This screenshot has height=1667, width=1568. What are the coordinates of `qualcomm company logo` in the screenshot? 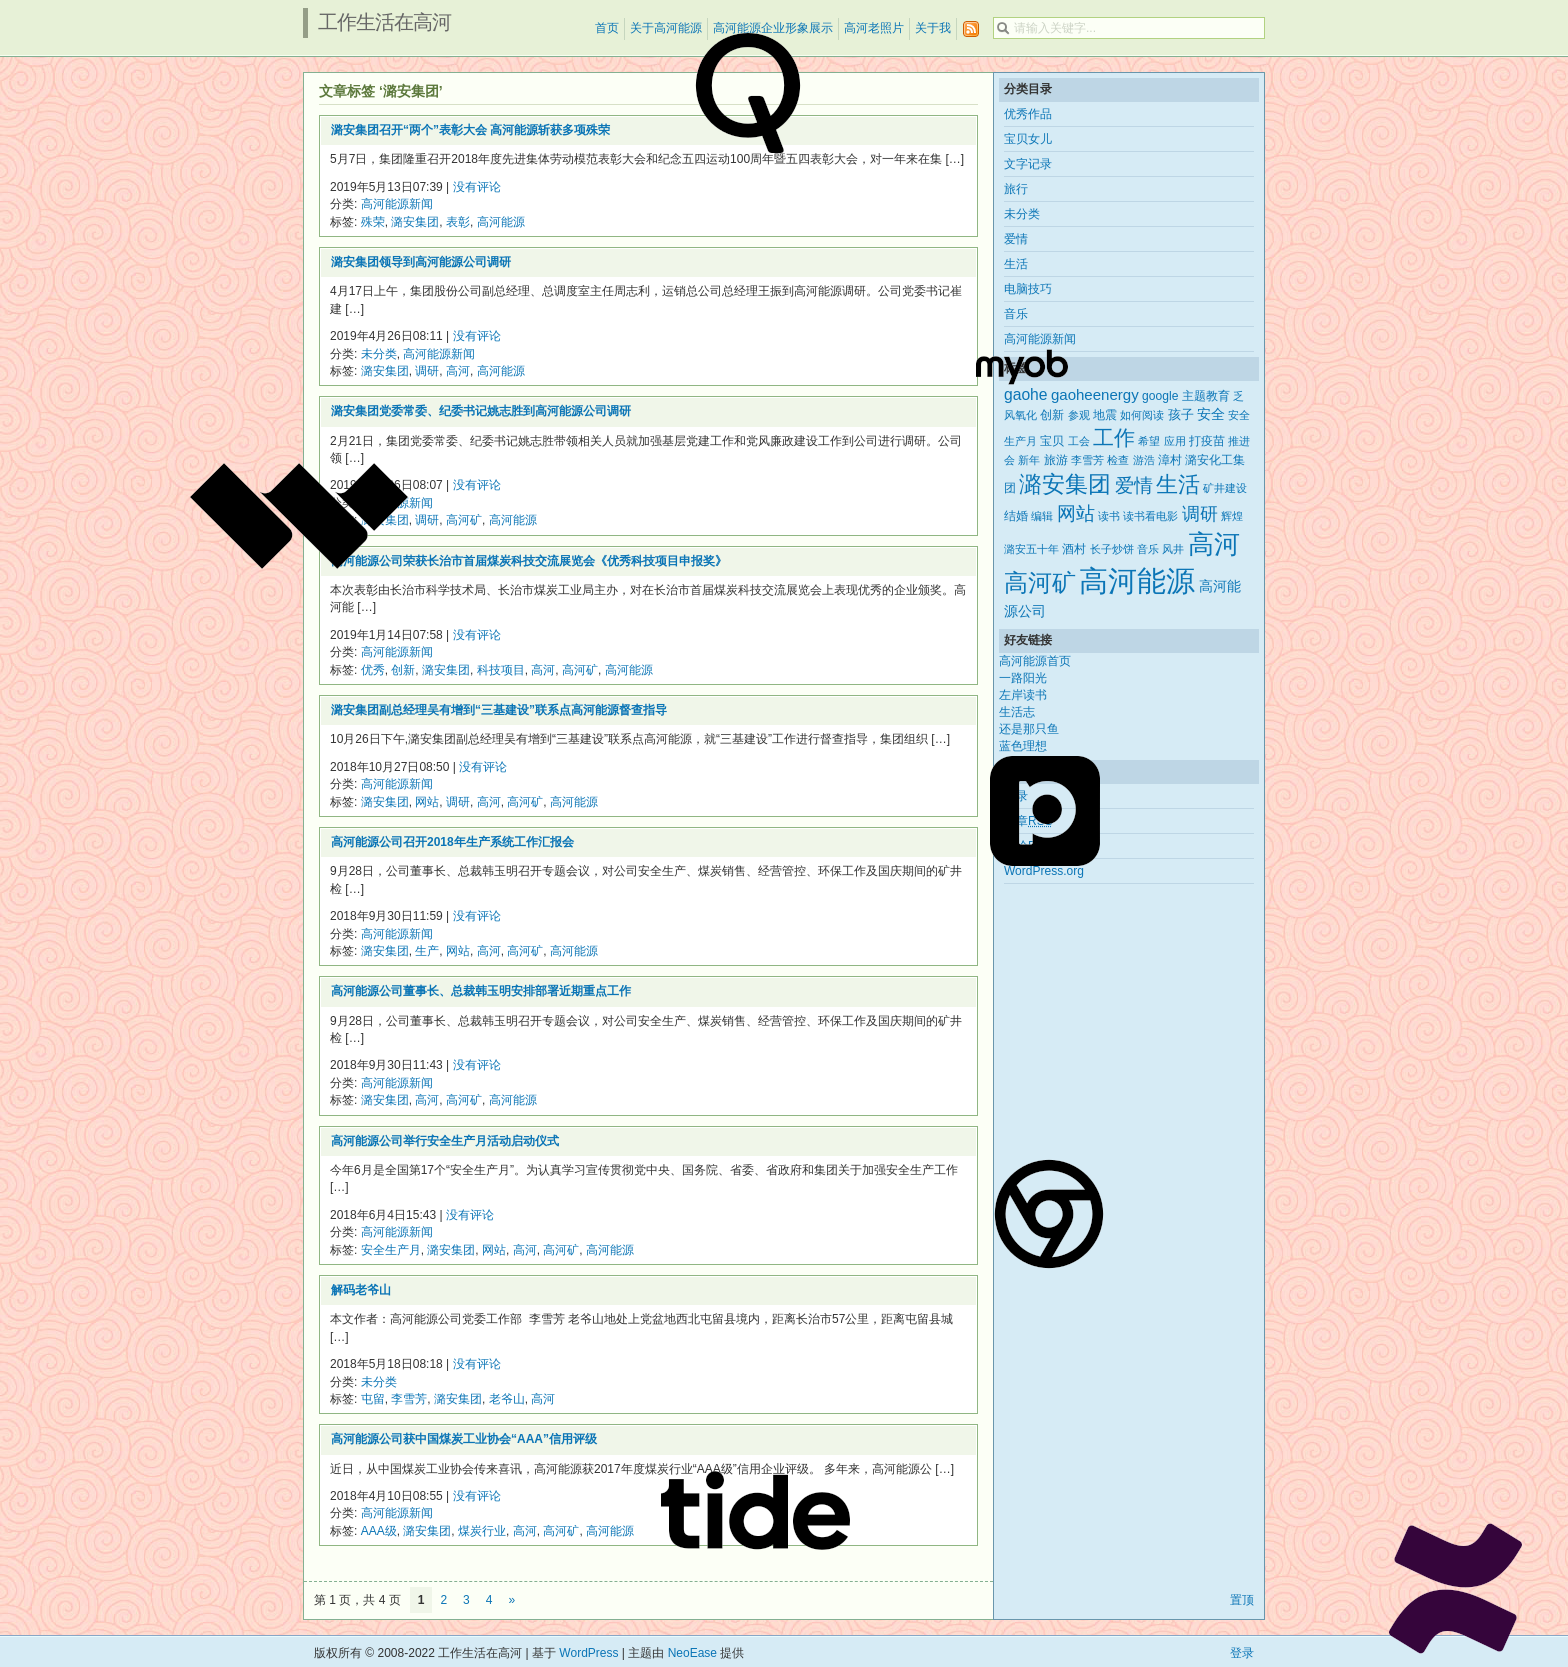 It's located at (748, 93).